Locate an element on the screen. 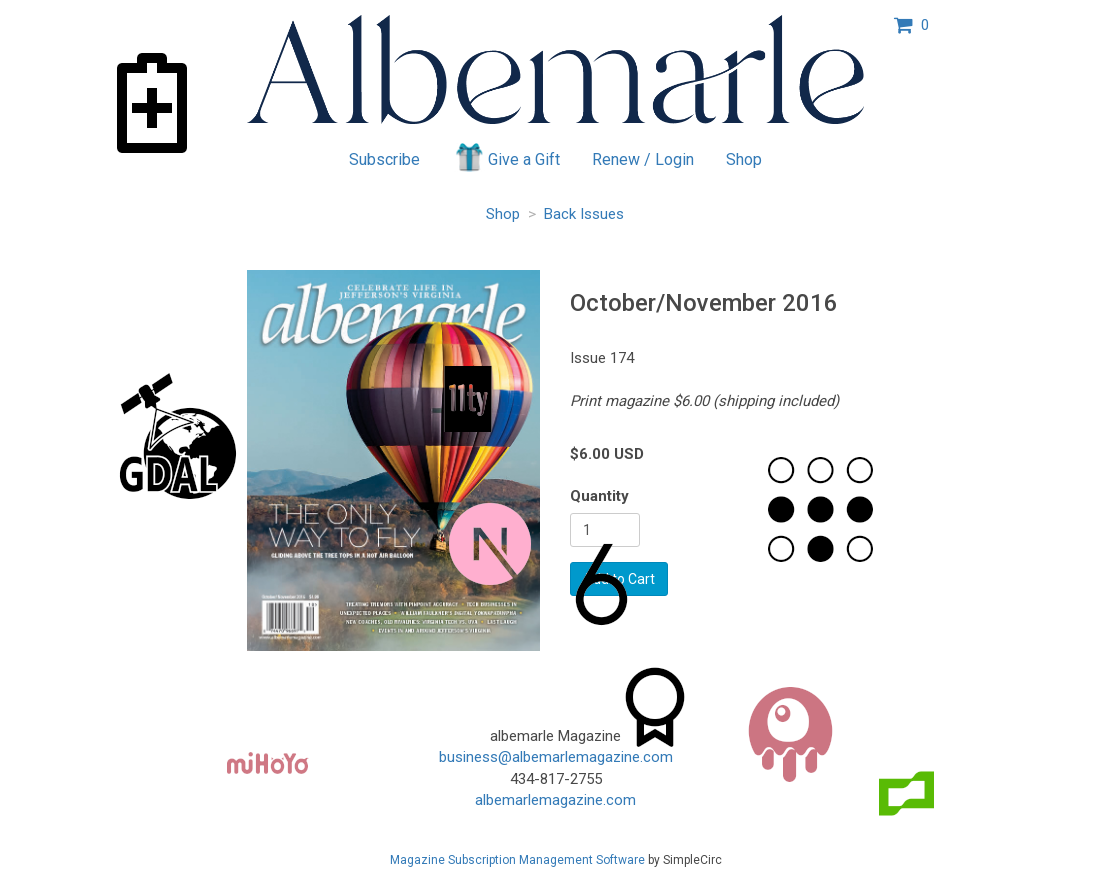  visit miHoYo's official website or portal is located at coordinates (268, 763).